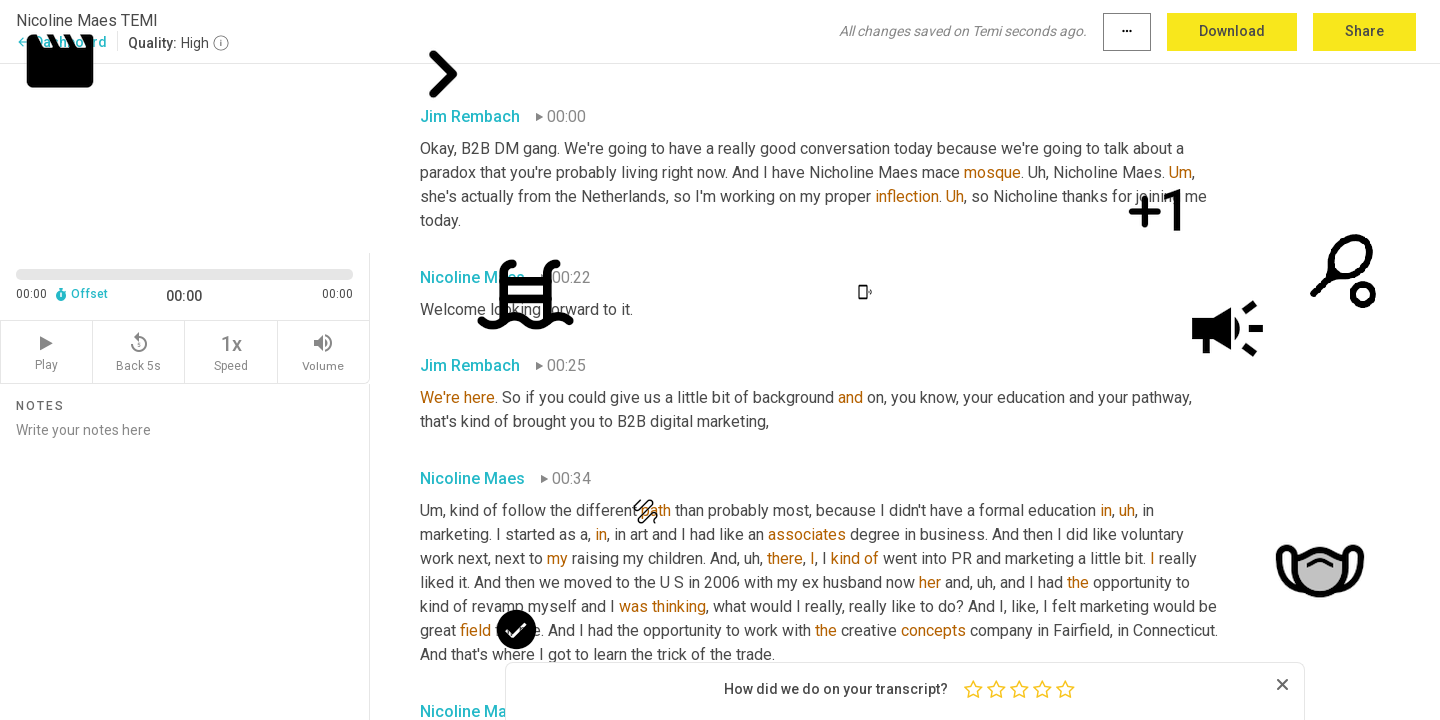  I want to click on navigate to the next item or screen, so click(442, 74).